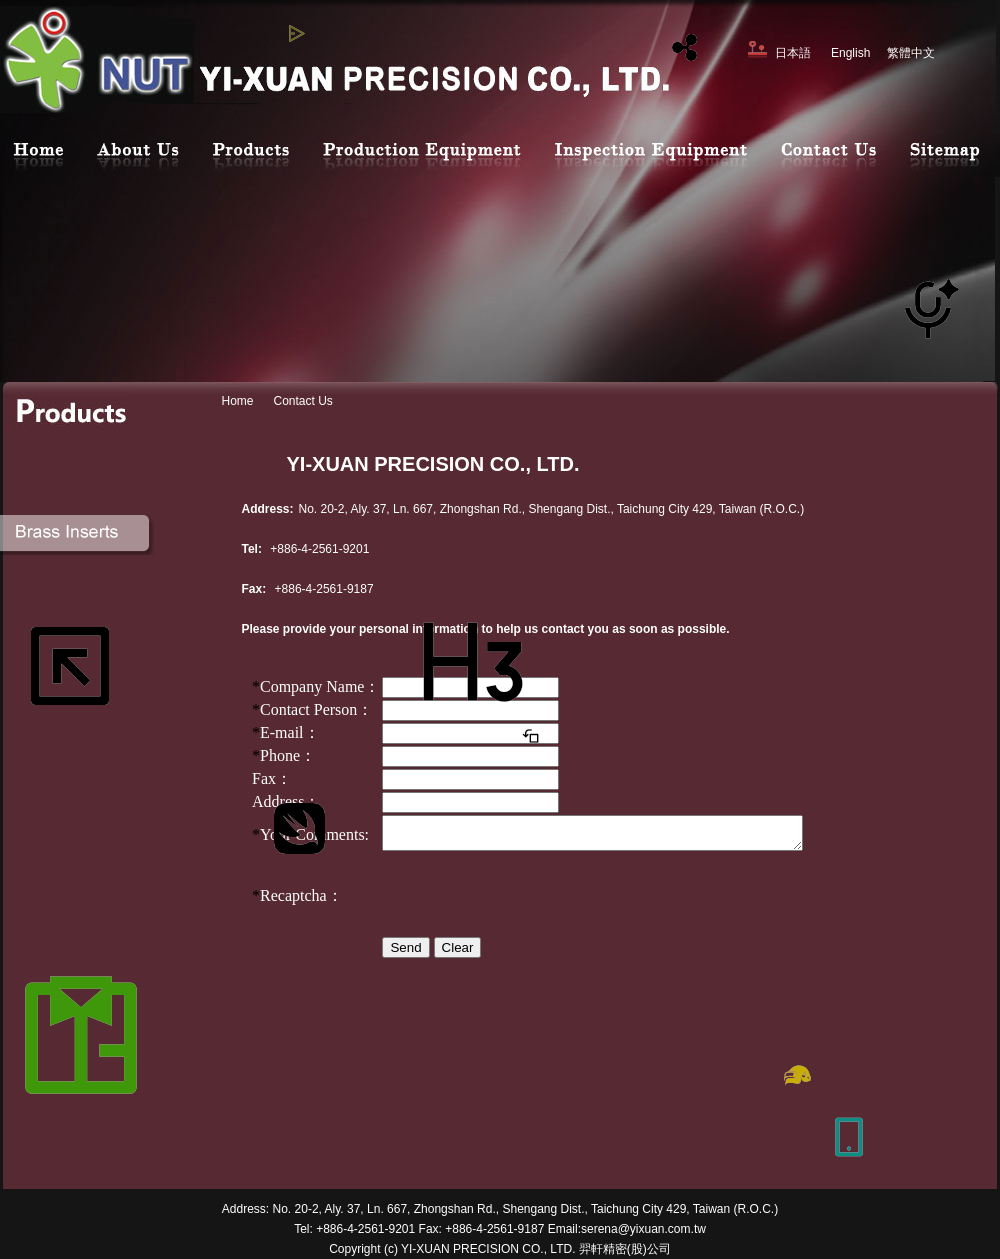 This screenshot has height=1259, width=1000. Describe the element at coordinates (928, 310) in the screenshot. I see `activate AI-powered voice input` at that location.